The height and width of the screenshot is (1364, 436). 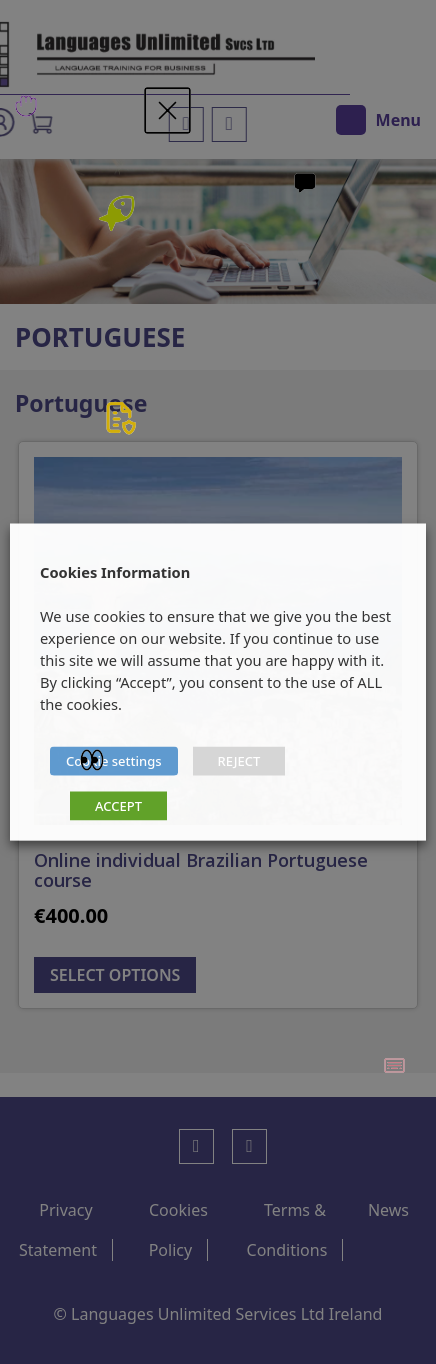 What do you see at coordinates (305, 183) in the screenshot?
I see `open chat or messaging` at bounding box center [305, 183].